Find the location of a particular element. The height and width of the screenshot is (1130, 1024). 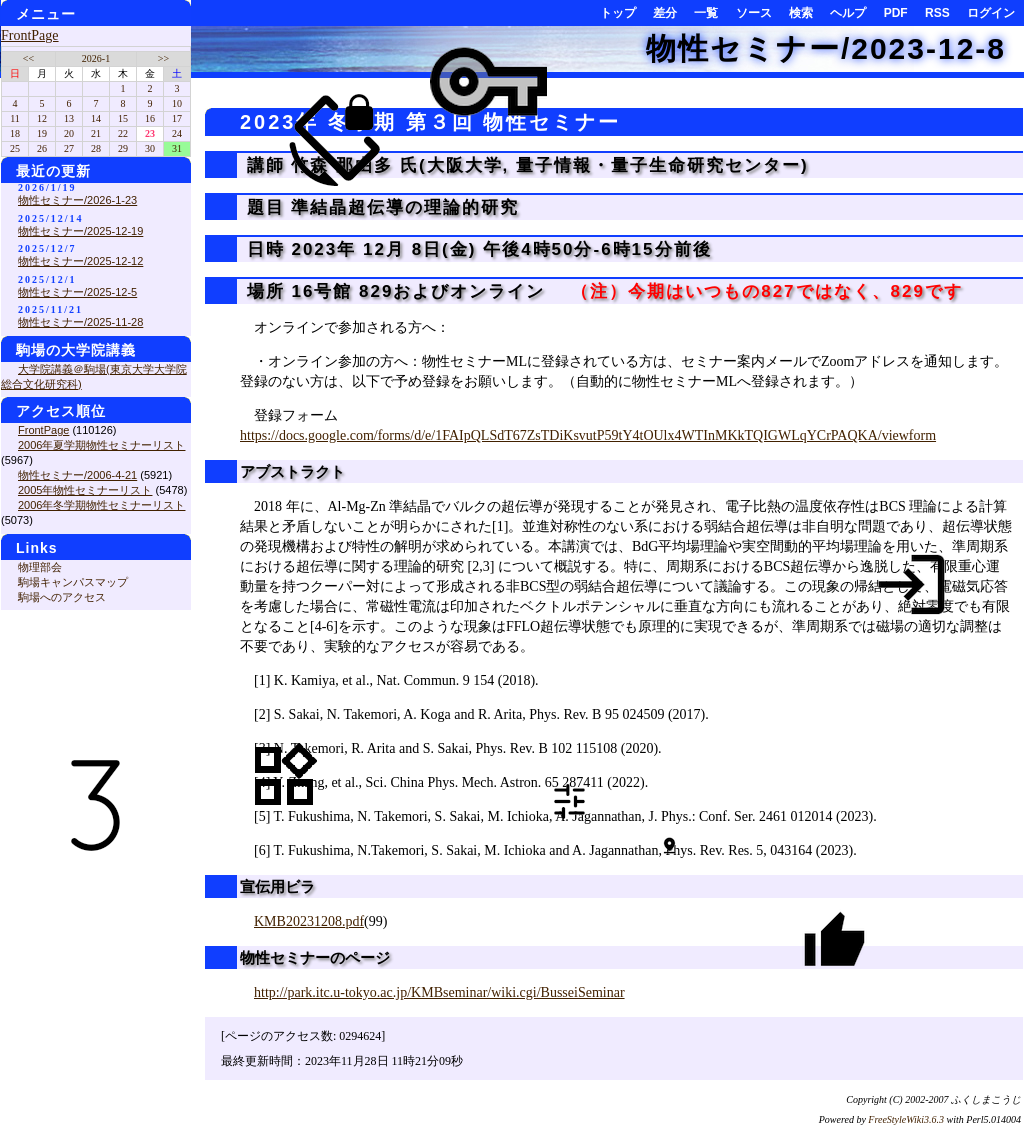

lock screen rotation to current orientation is located at coordinates (337, 138).